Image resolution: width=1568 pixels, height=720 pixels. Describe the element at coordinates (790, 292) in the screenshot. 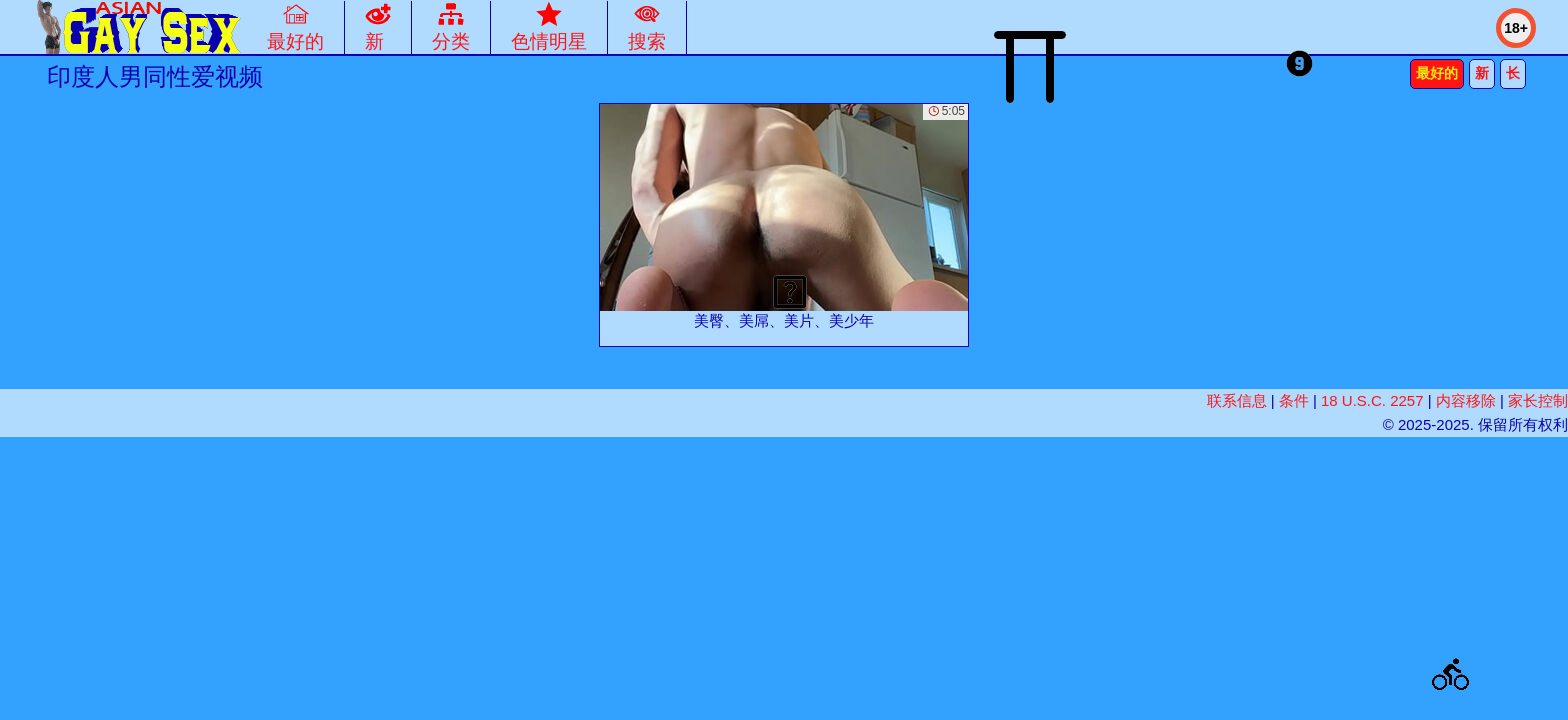

I see `access help center or support resources` at that location.